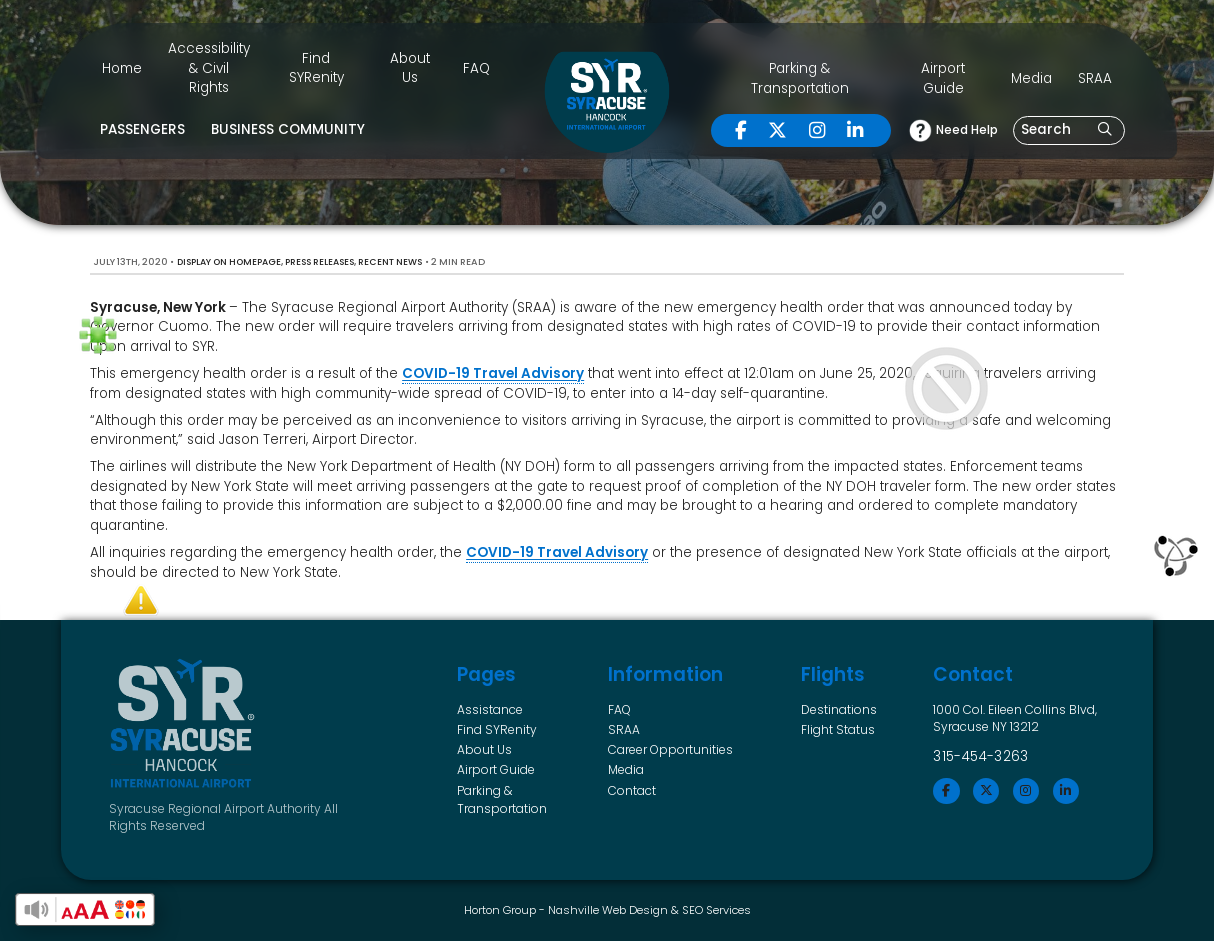  Describe the element at coordinates (946, 388) in the screenshot. I see `indicates an unsupported file, feature, or action` at that location.